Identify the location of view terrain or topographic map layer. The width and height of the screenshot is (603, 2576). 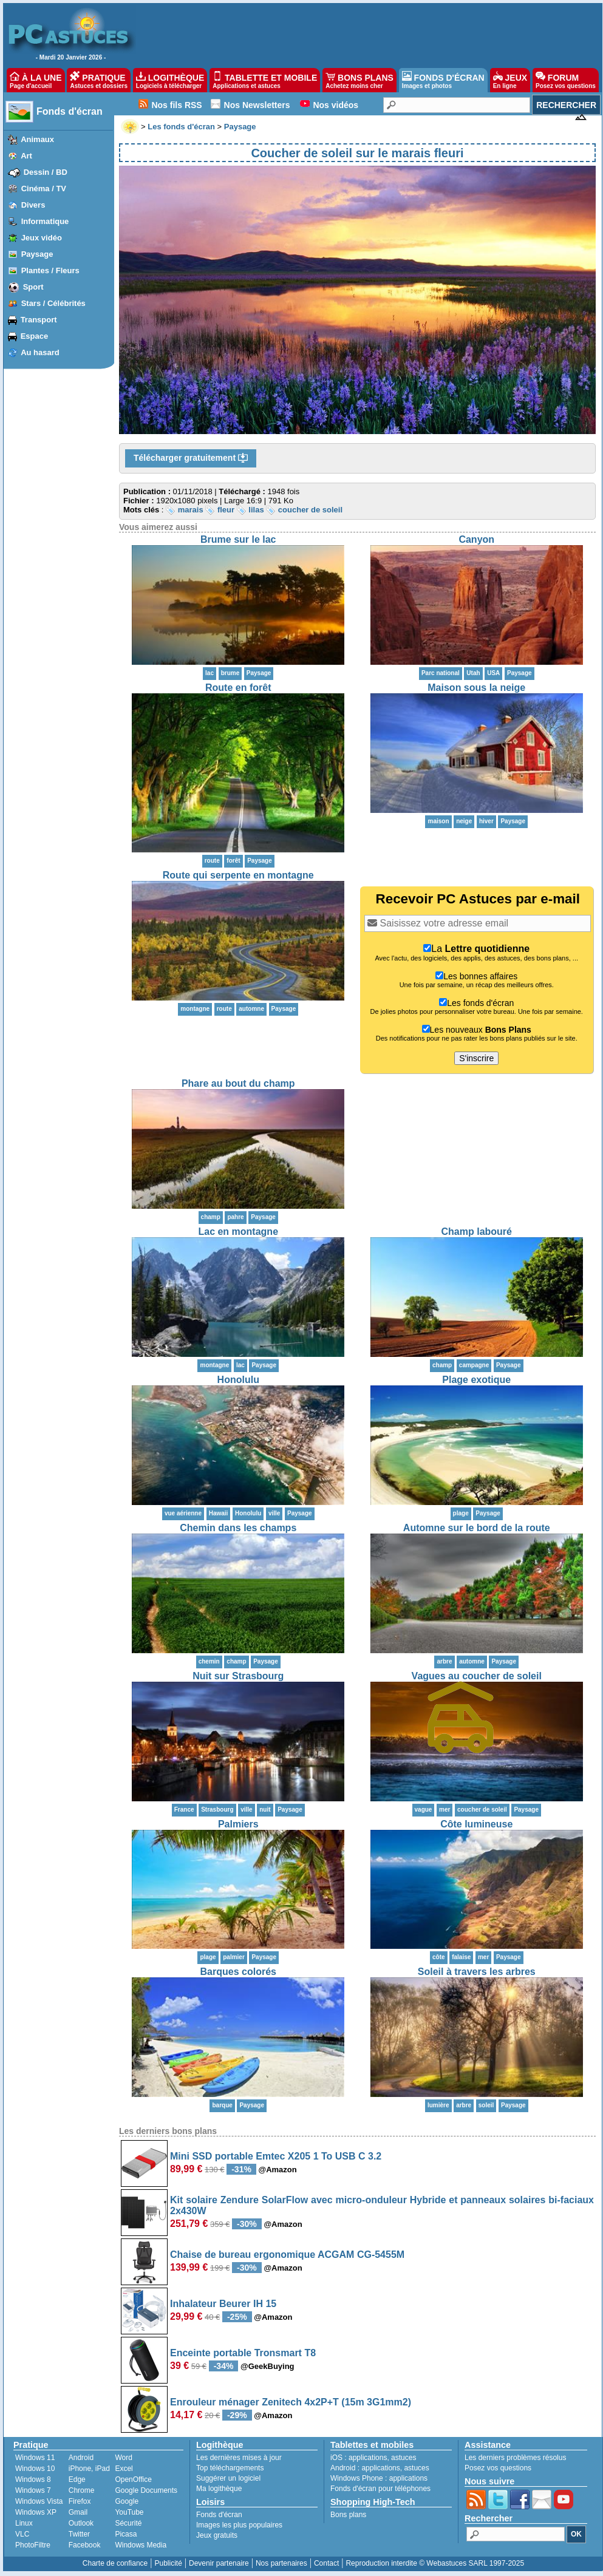
(581, 117).